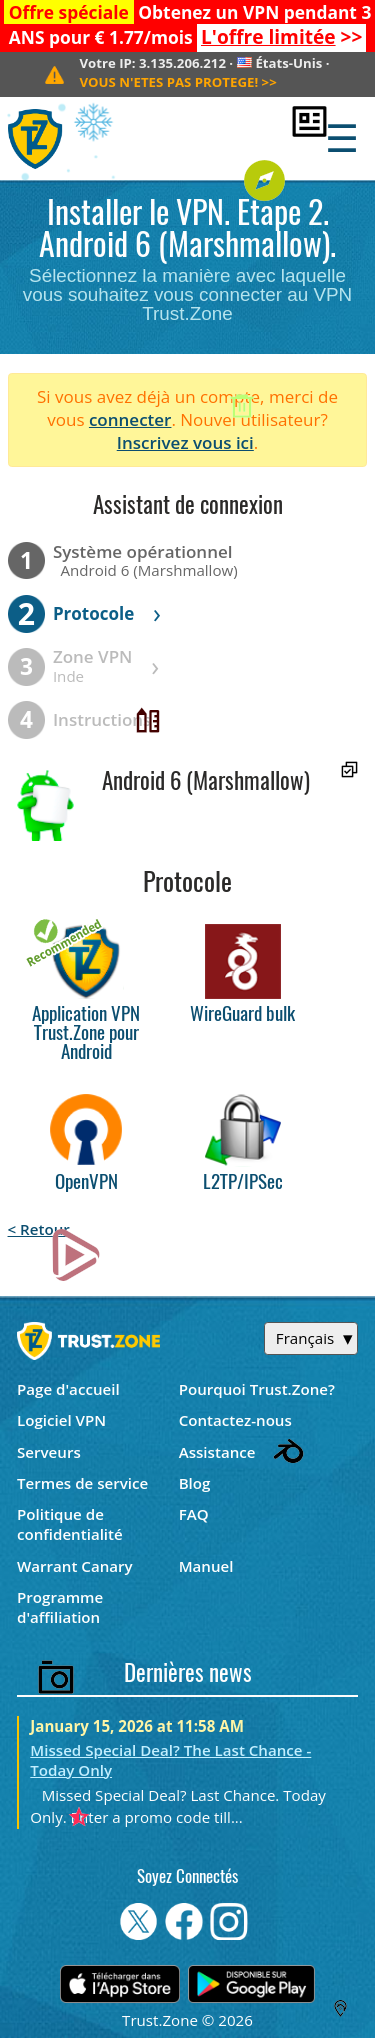 This screenshot has width=375, height=2038. Describe the element at coordinates (288, 1451) in the screenshot. I see `open blender 3D modeling application` at that location.